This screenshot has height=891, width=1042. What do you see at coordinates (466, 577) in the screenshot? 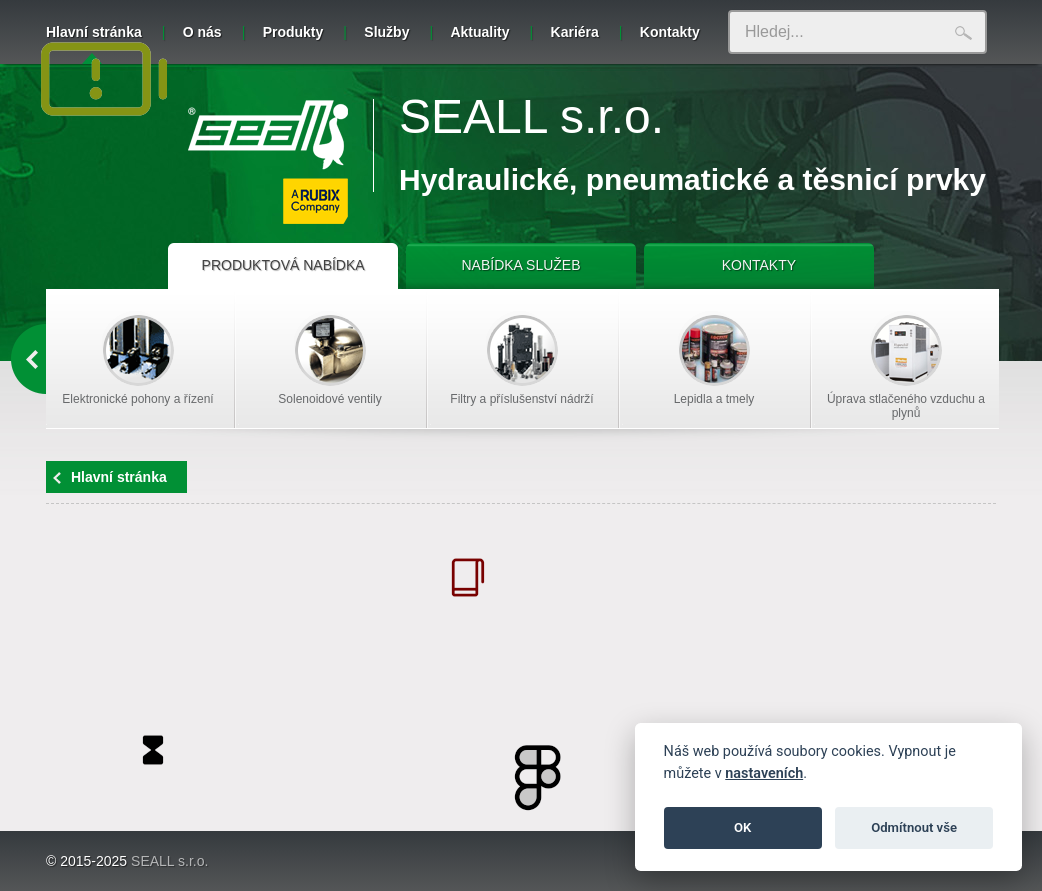
I see `view towel or linen amenities` at bounding box center [466, 577].